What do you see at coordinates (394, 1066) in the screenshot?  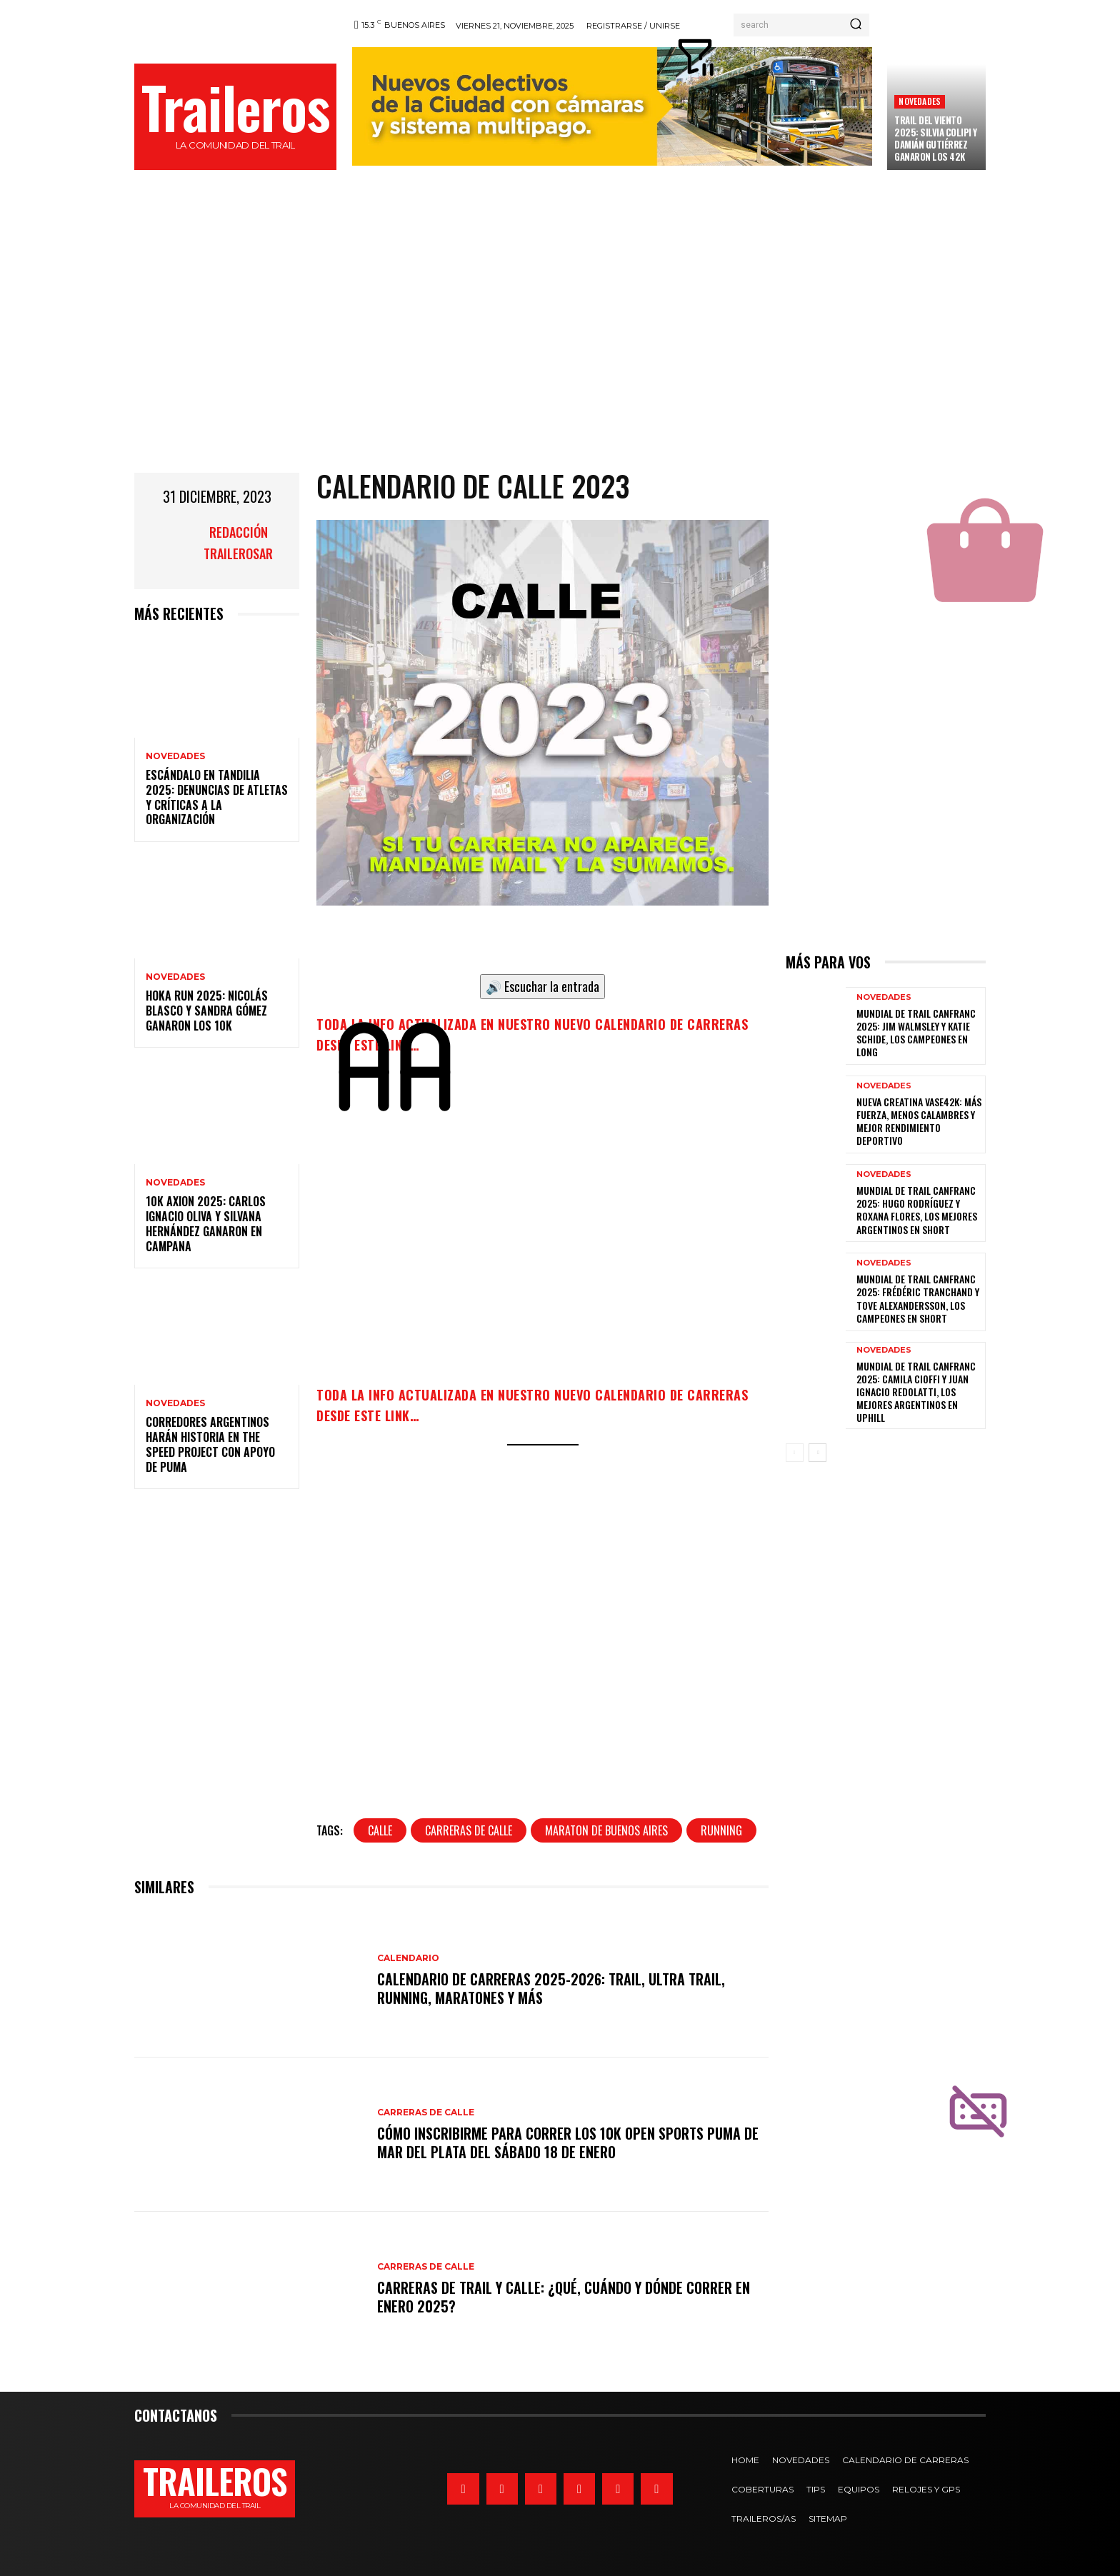 I see `switch text to uppercase` at bounding box center [394, 1066].